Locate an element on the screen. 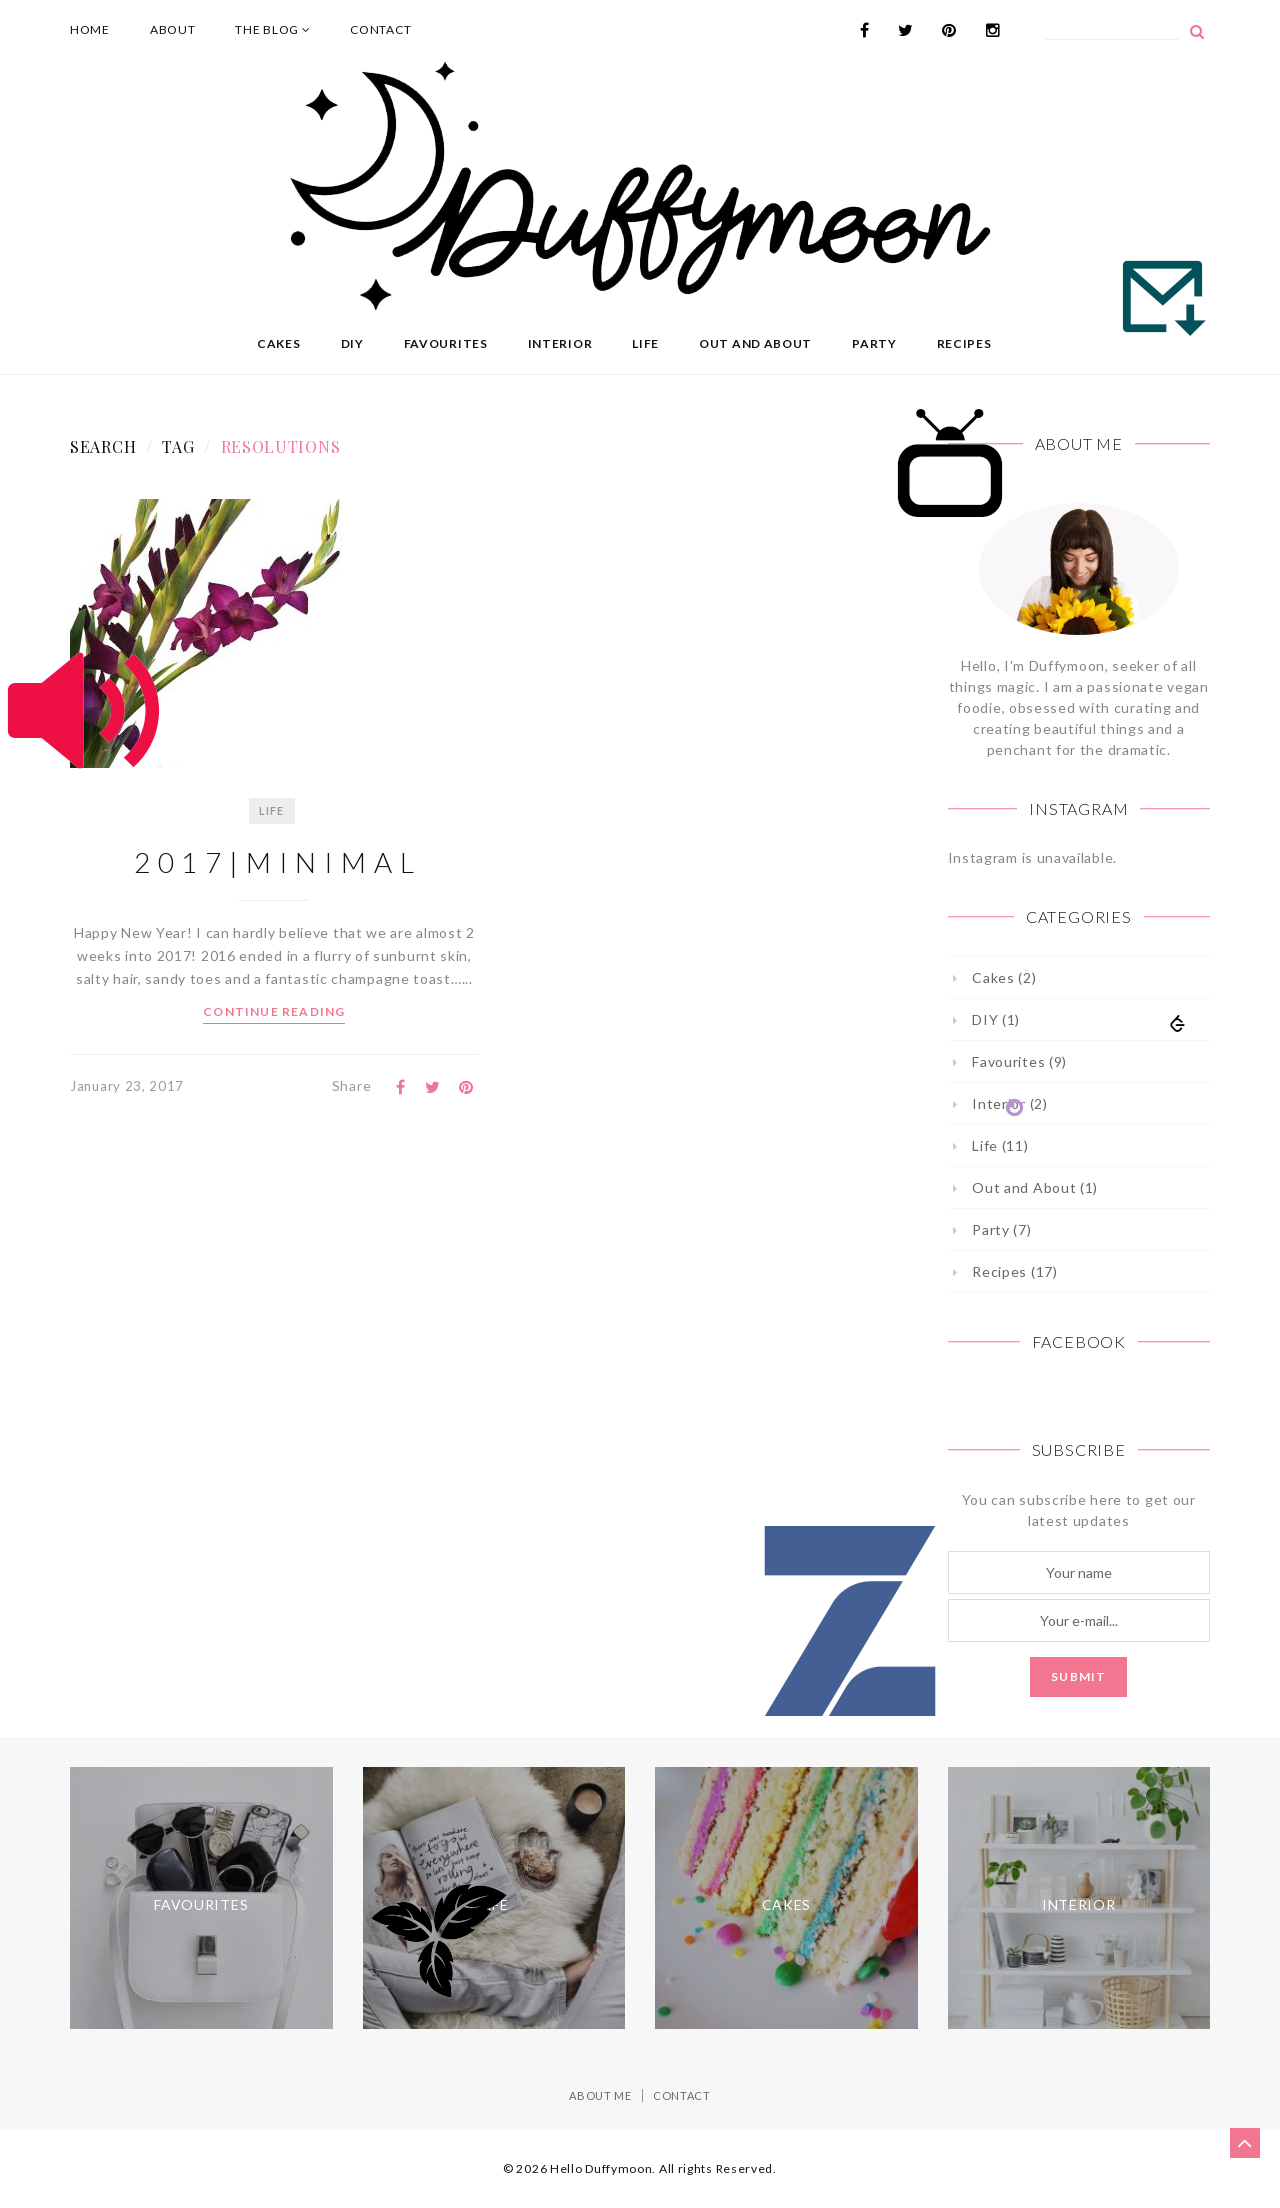  open trilium notes application is located at coordinates (439, 1941).